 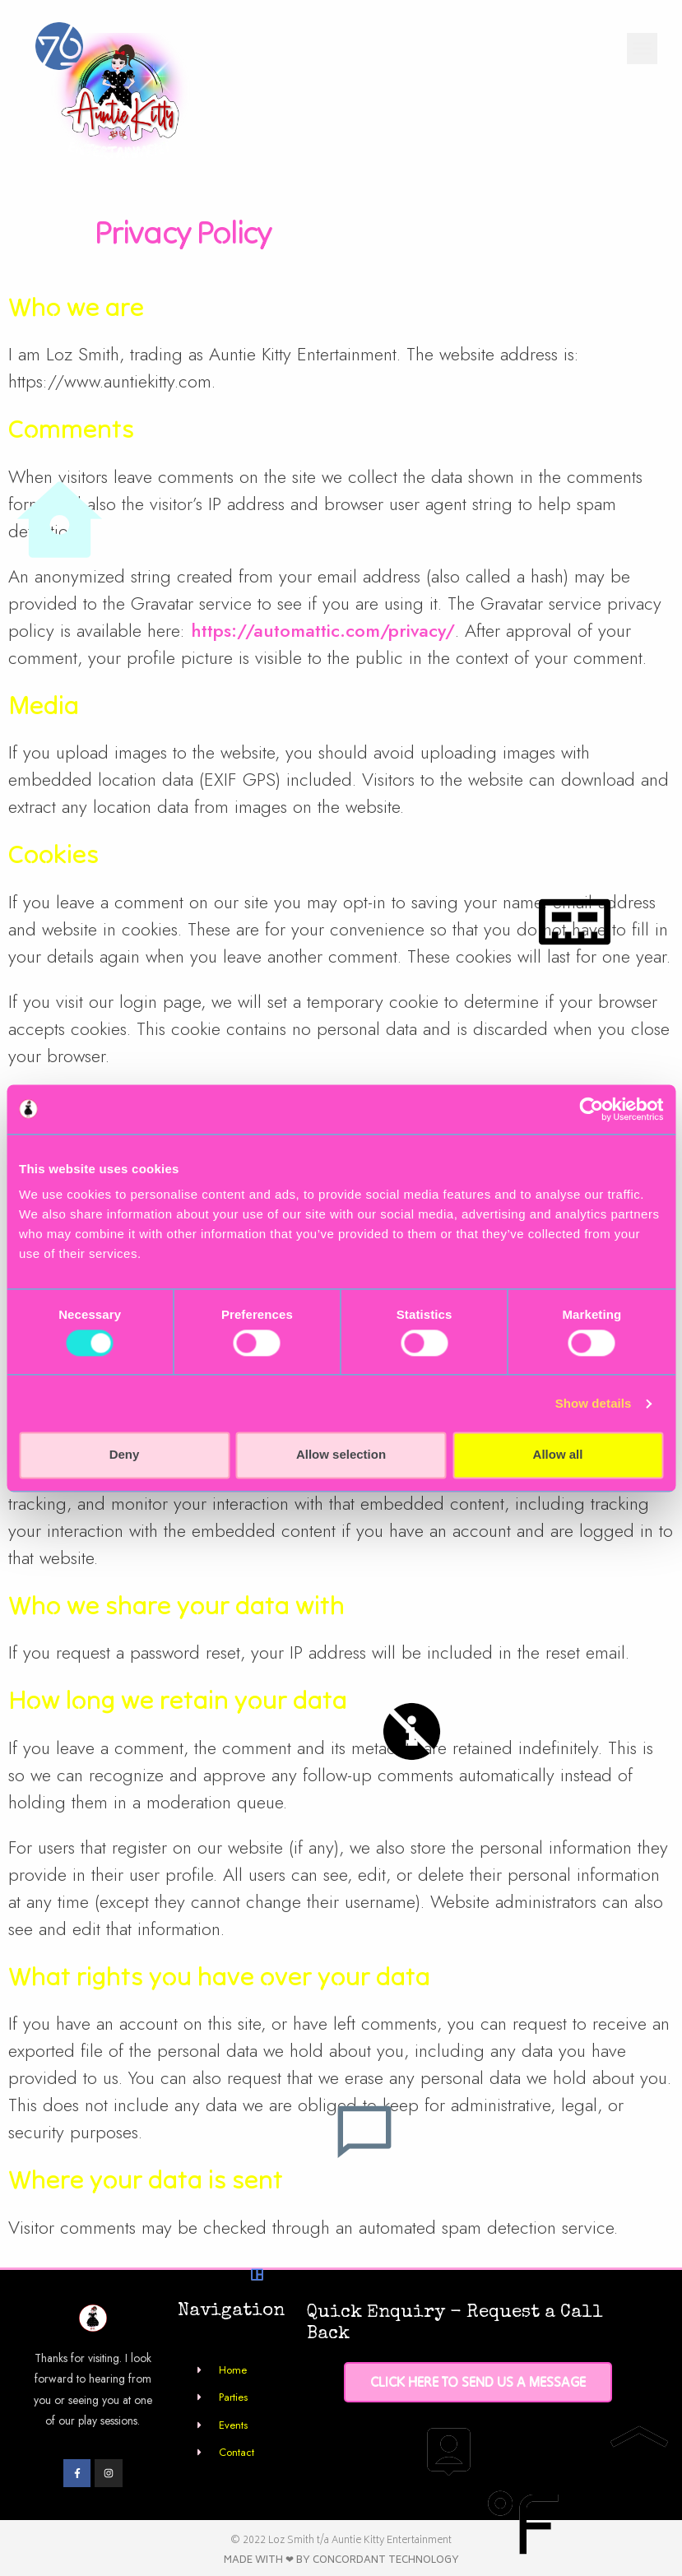 What do you see at coordinates (639, 2438) in the screenshot?
I see `scroll to top of page` at bounding box center [639, 2438].